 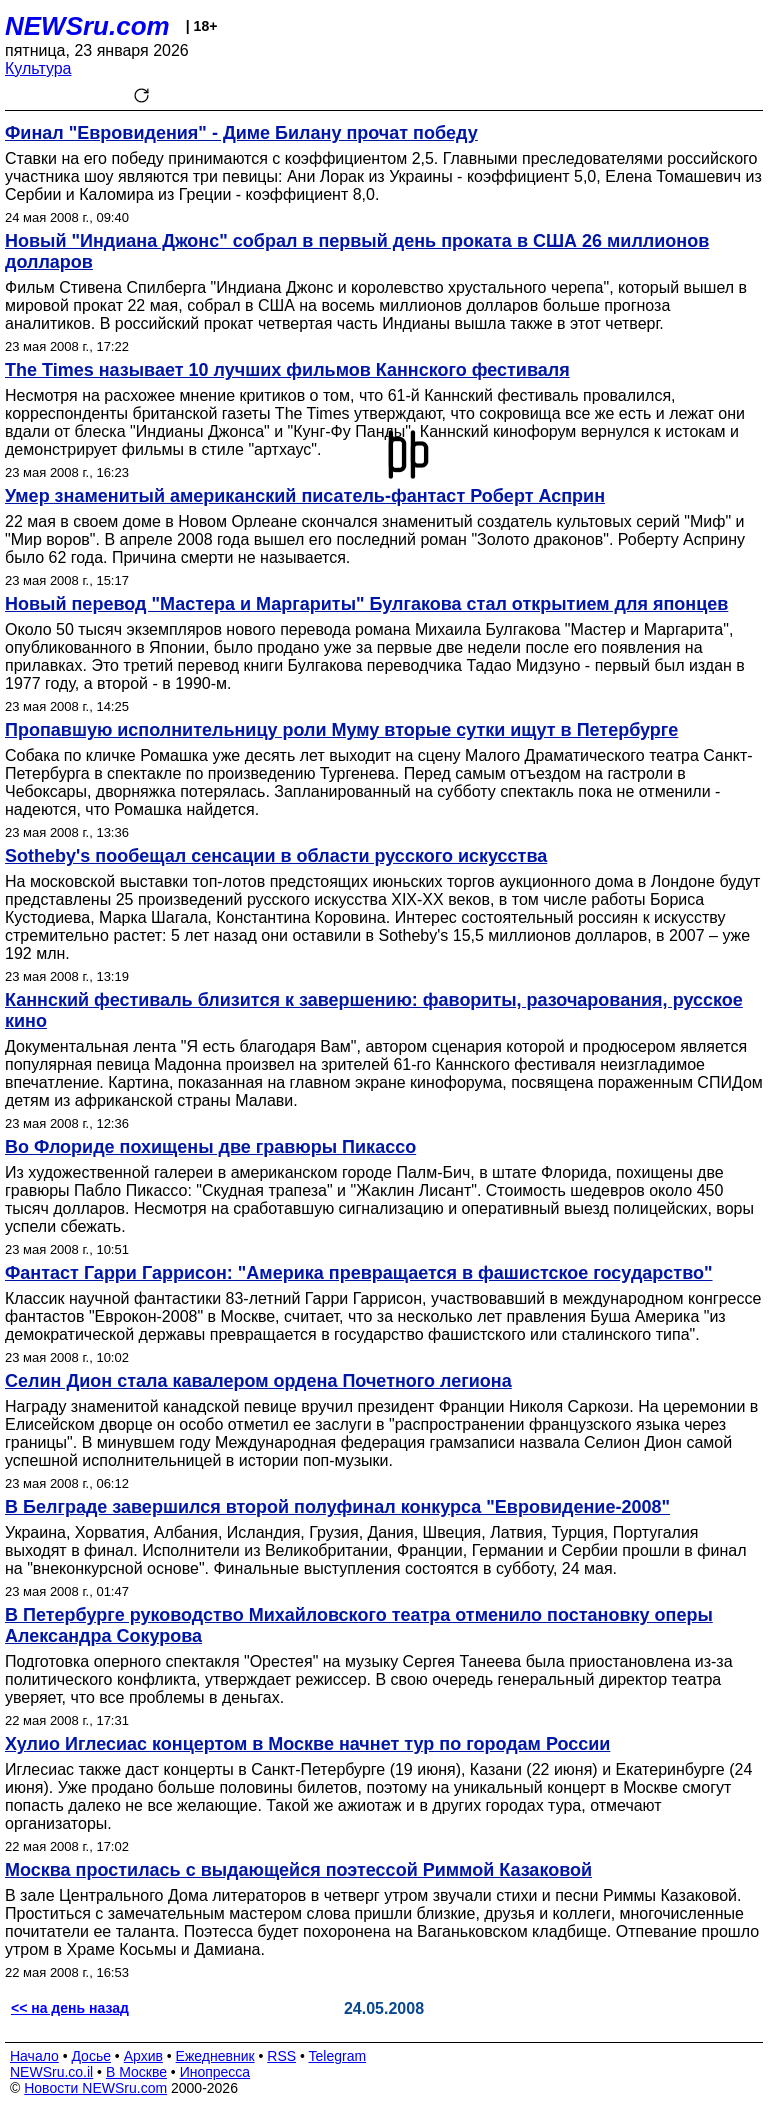 I want to click on distribute objects from the left edge, so click(x=408, y=454).